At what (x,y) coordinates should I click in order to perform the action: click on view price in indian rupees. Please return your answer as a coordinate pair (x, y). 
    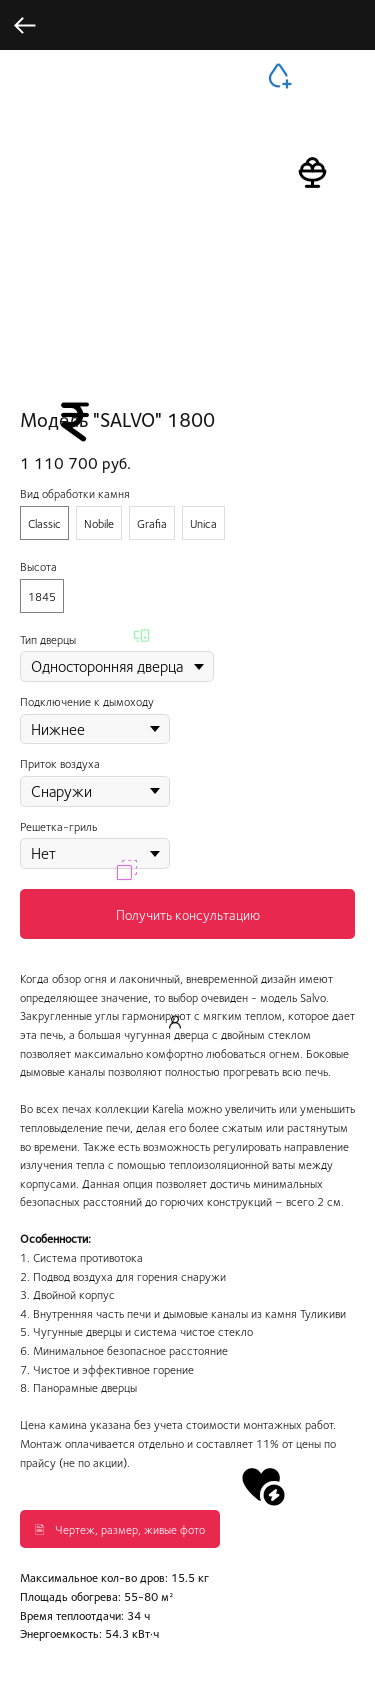
    Looking at the image, I should click on (75, 422).